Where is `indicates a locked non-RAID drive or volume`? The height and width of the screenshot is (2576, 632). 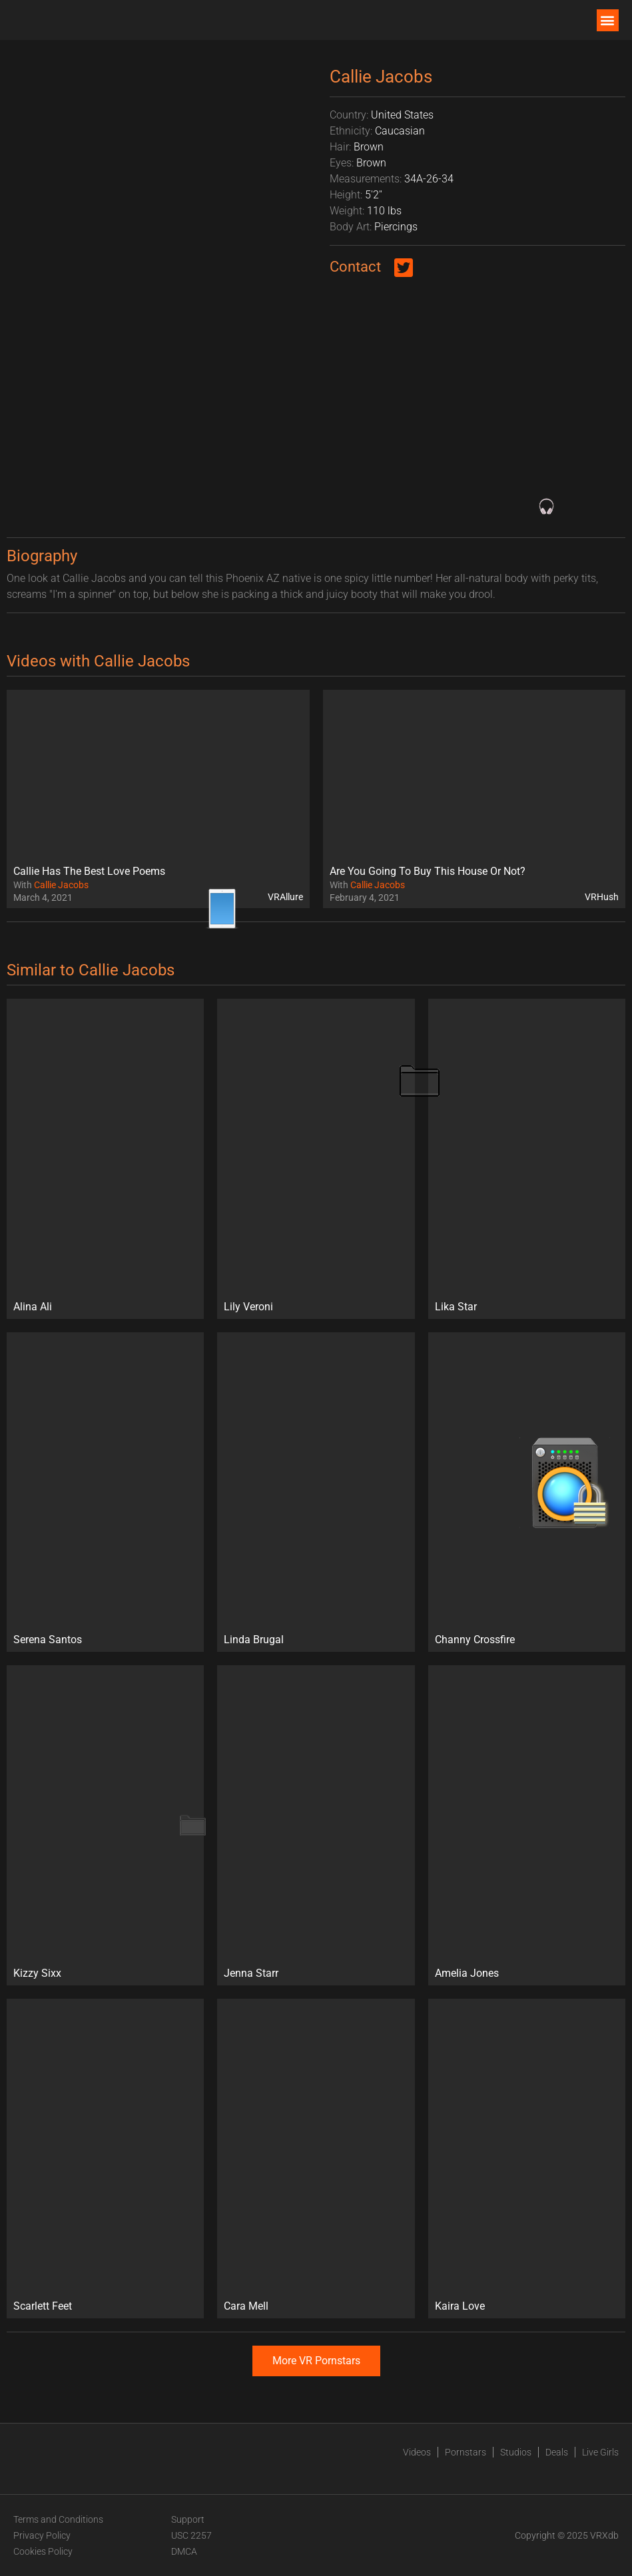 indicates a locked non-RAID drive or volume is located at coordinates (565, 1483).